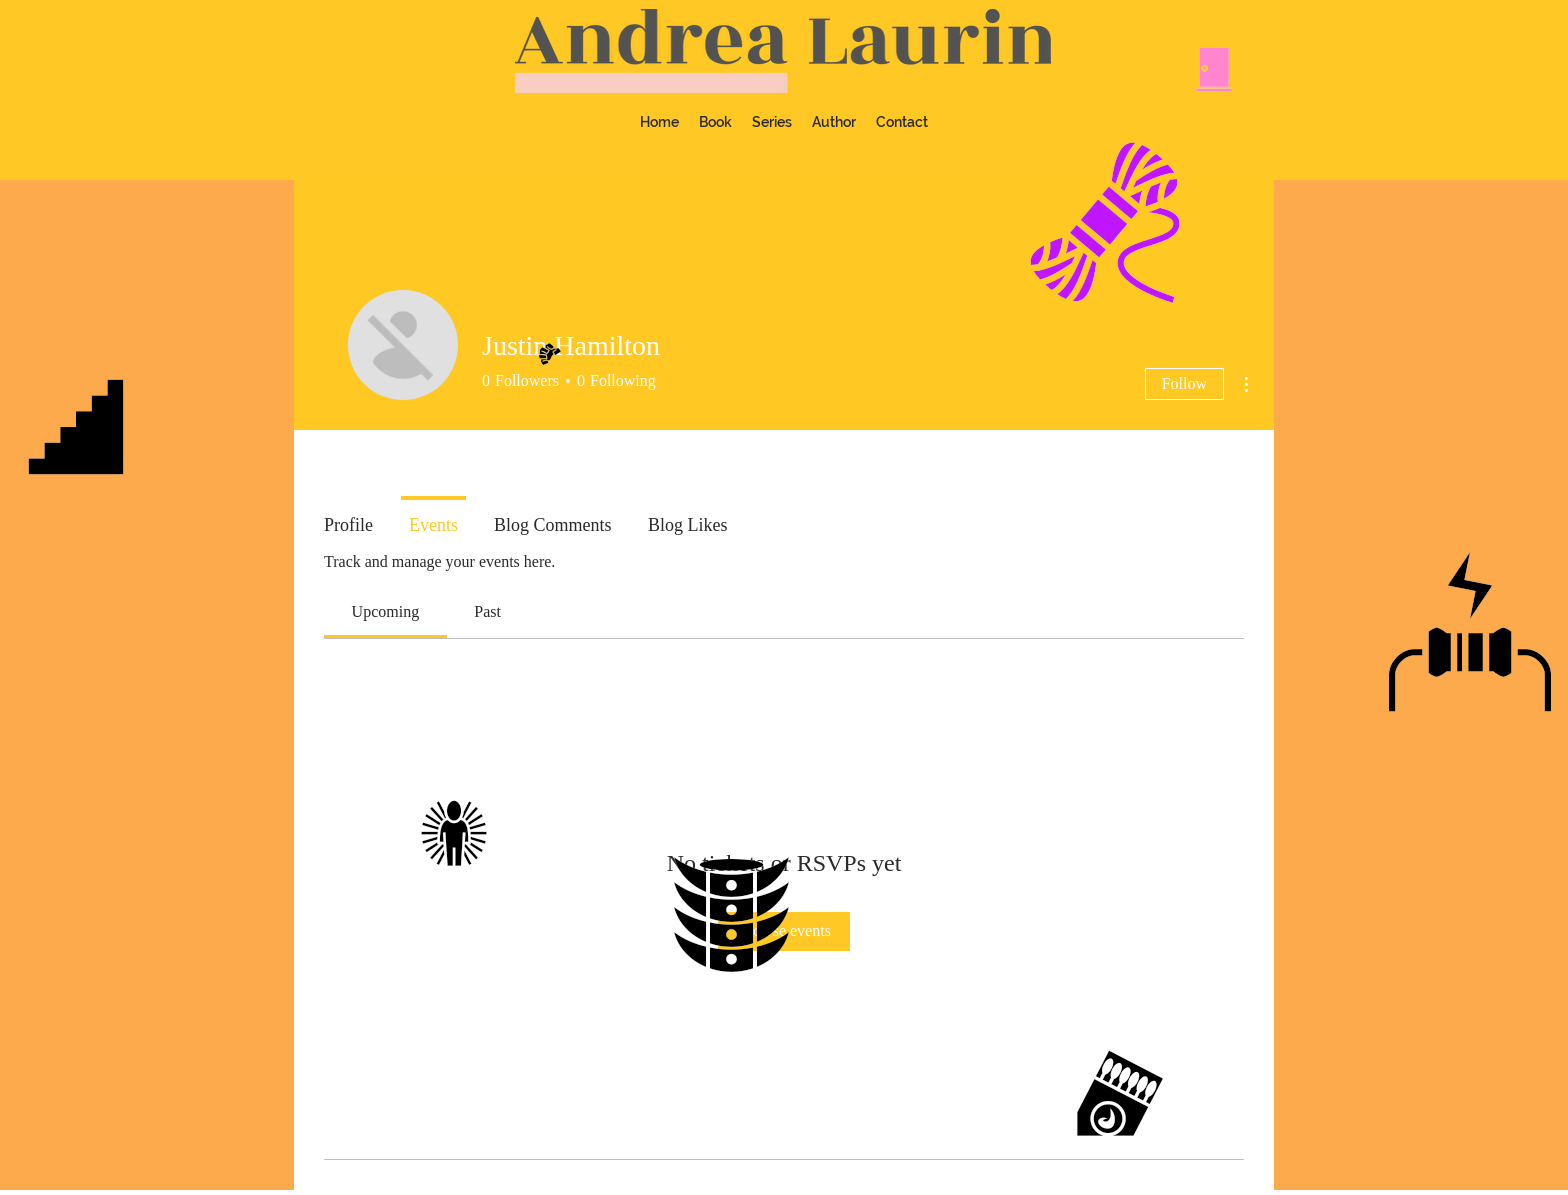  What do you see at coordinates (1470, 630) in the screenshot?
I see `indicates electrical resistance or interrupted current flow` at bounding box center [1470, 630].